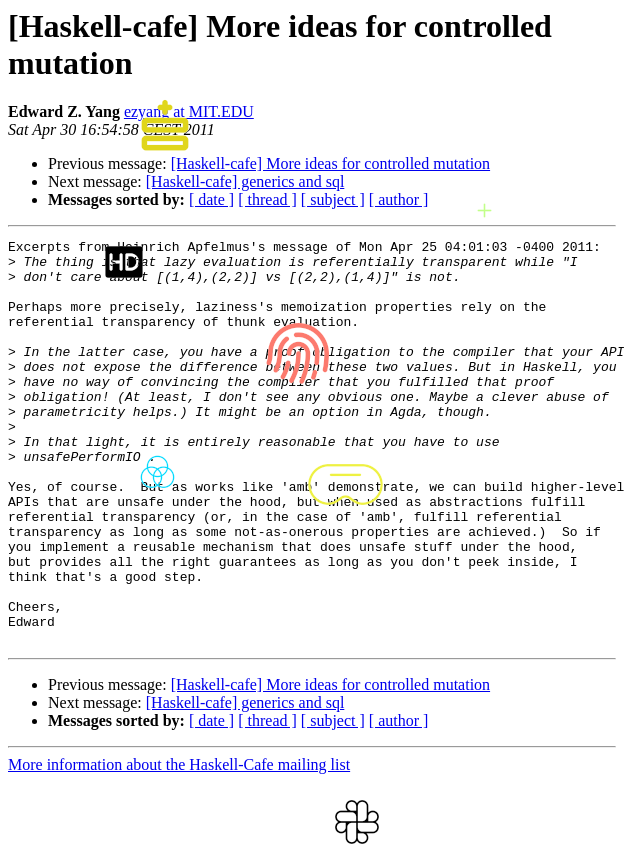  I want to click on open Slack messaging app, so click(357, 822).